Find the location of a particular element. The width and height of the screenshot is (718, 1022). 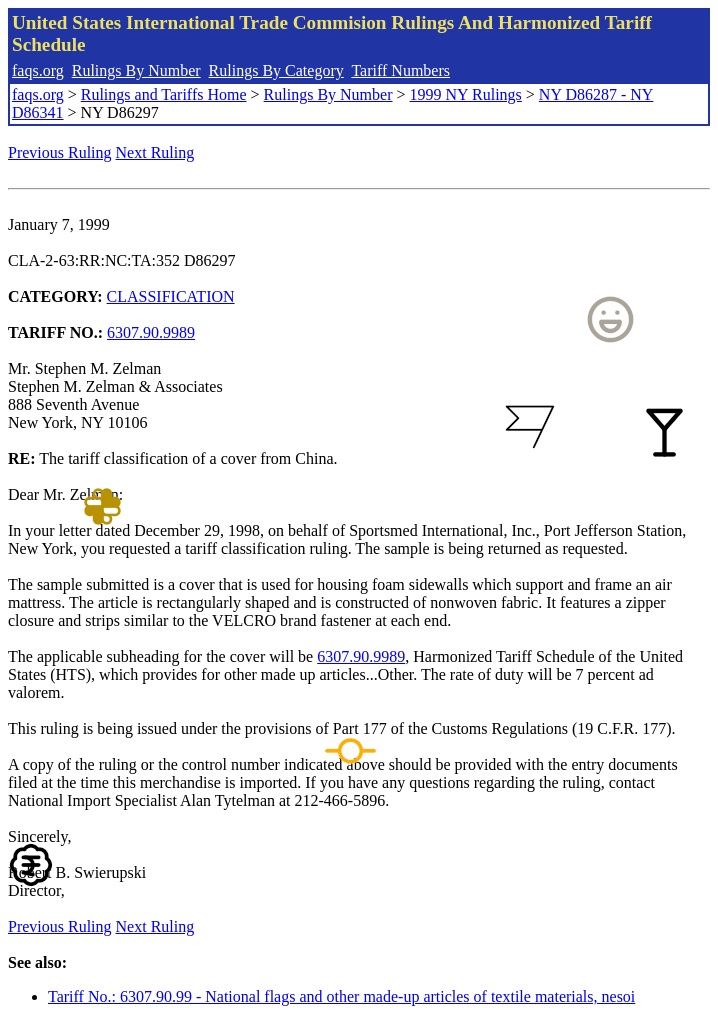

flag or bookmark an item is located at coordinates (528, 424).